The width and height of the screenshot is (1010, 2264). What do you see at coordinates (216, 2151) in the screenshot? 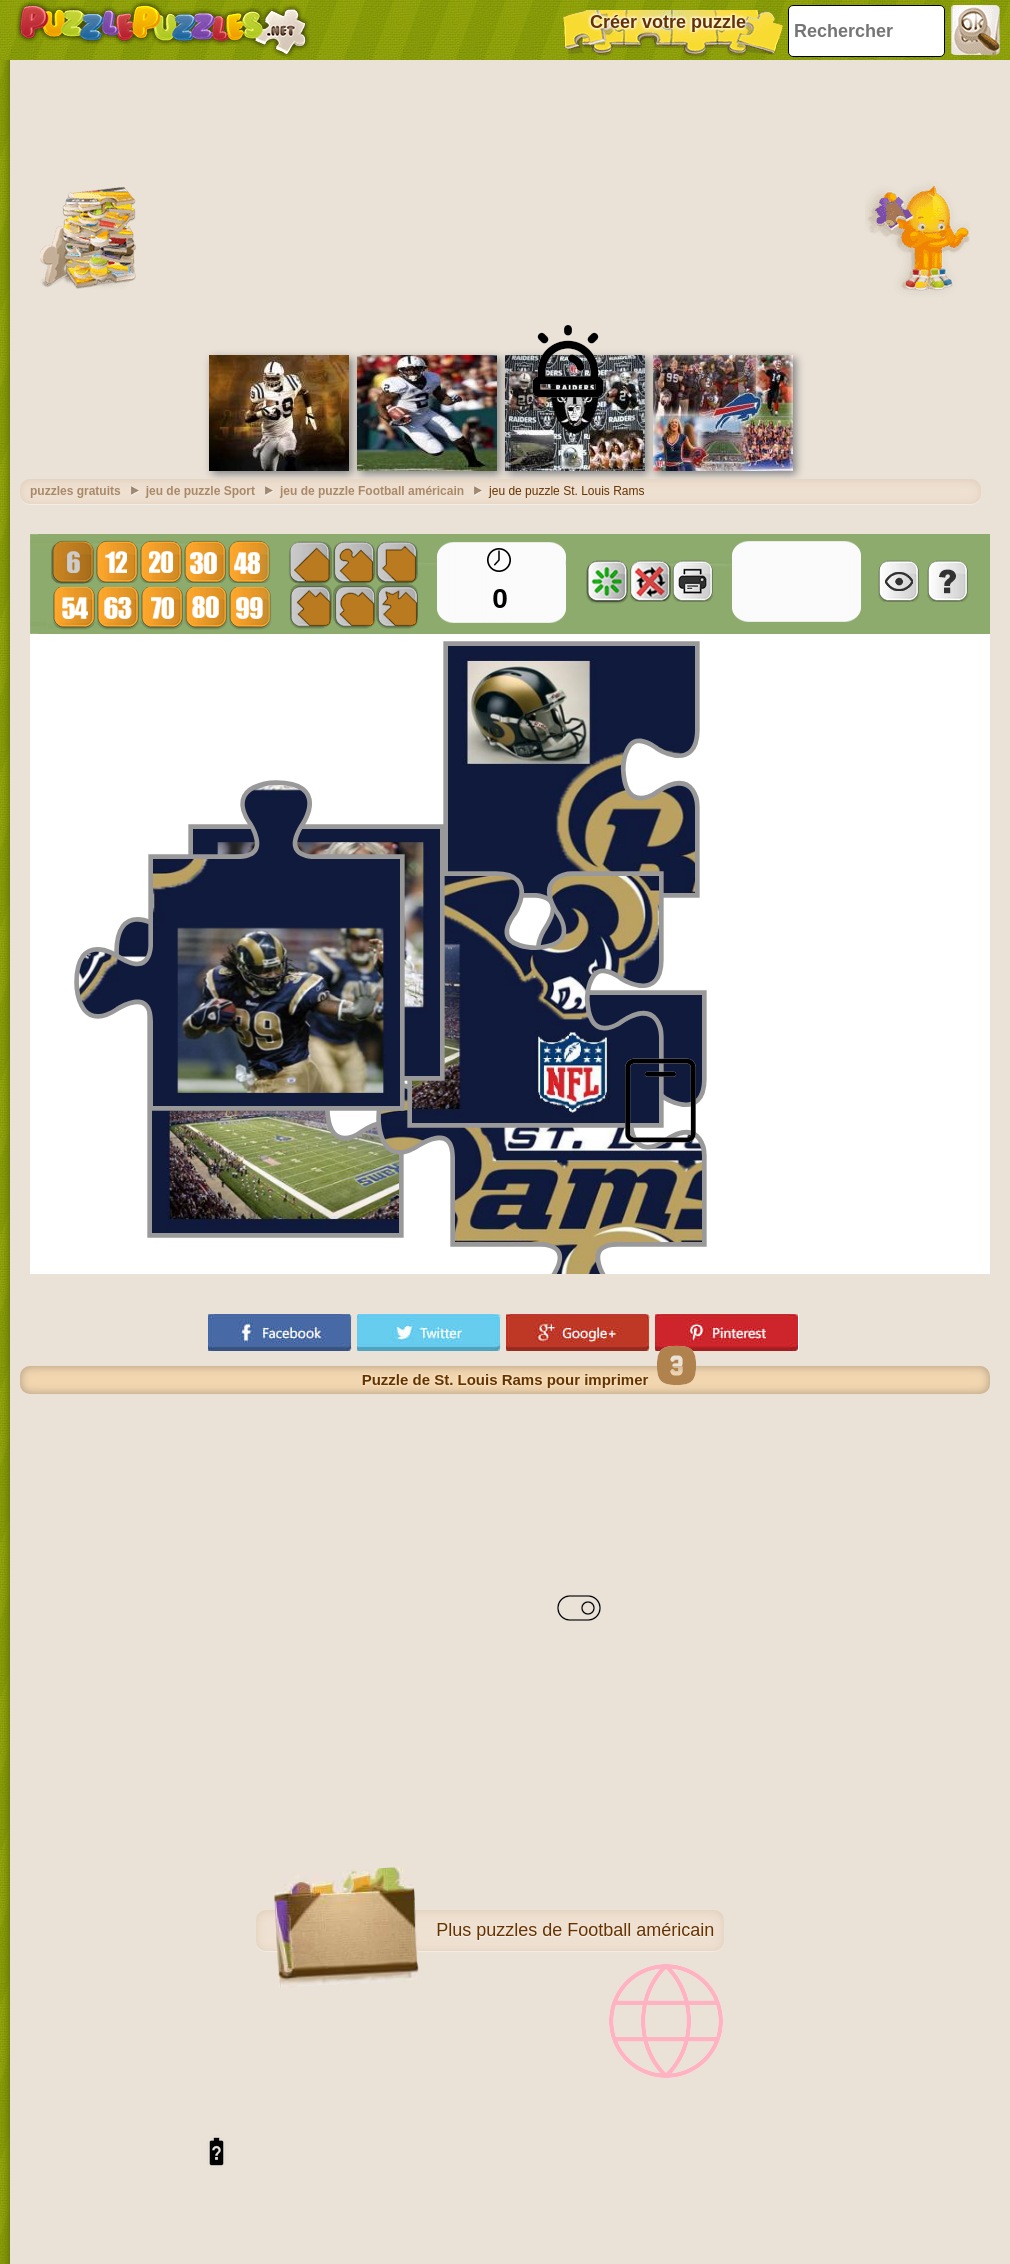
I see `indicates battery status is unknown or cannot be detected` at bounding box center [216, 2151].